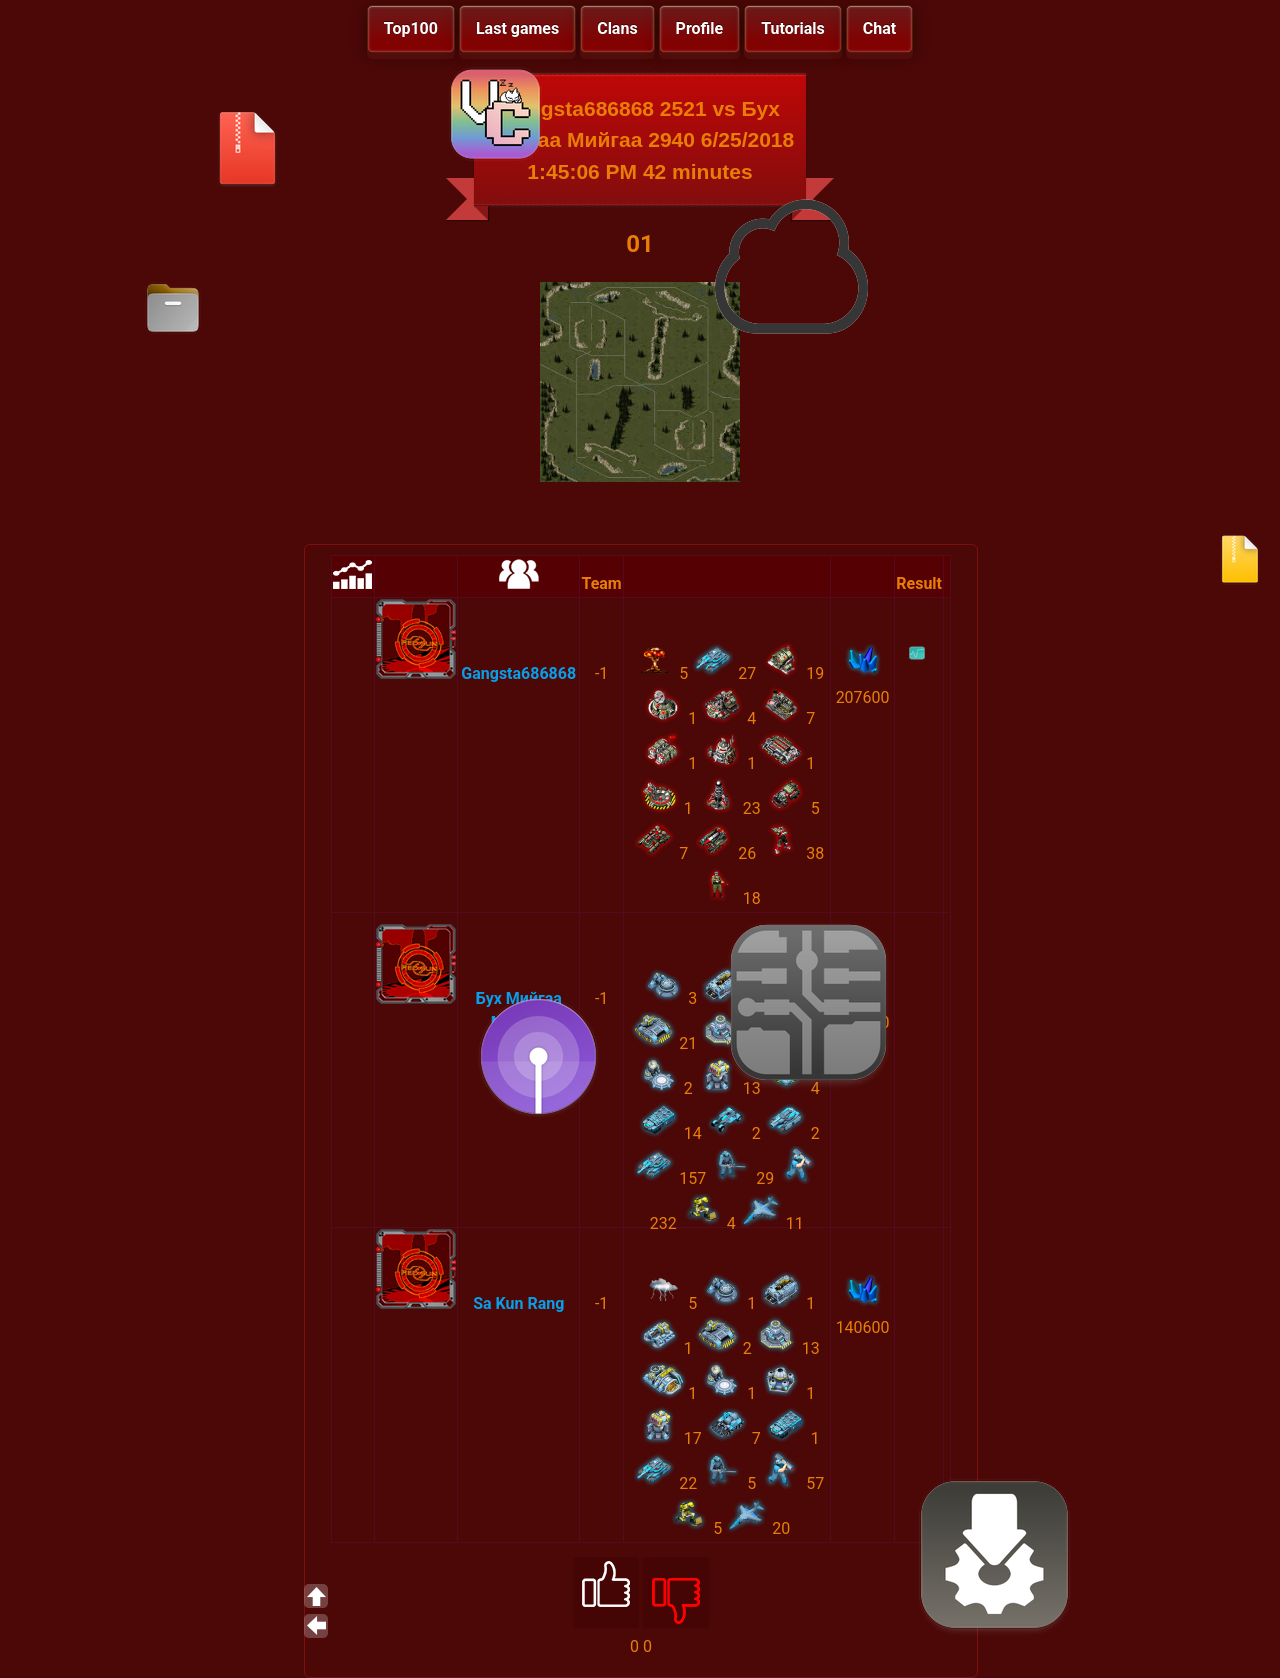  What do you see at coordinates (808, 1002) in the screenshot?
I see `open gerbview application for viewing gerber files` at bounding box center [808, 1002].